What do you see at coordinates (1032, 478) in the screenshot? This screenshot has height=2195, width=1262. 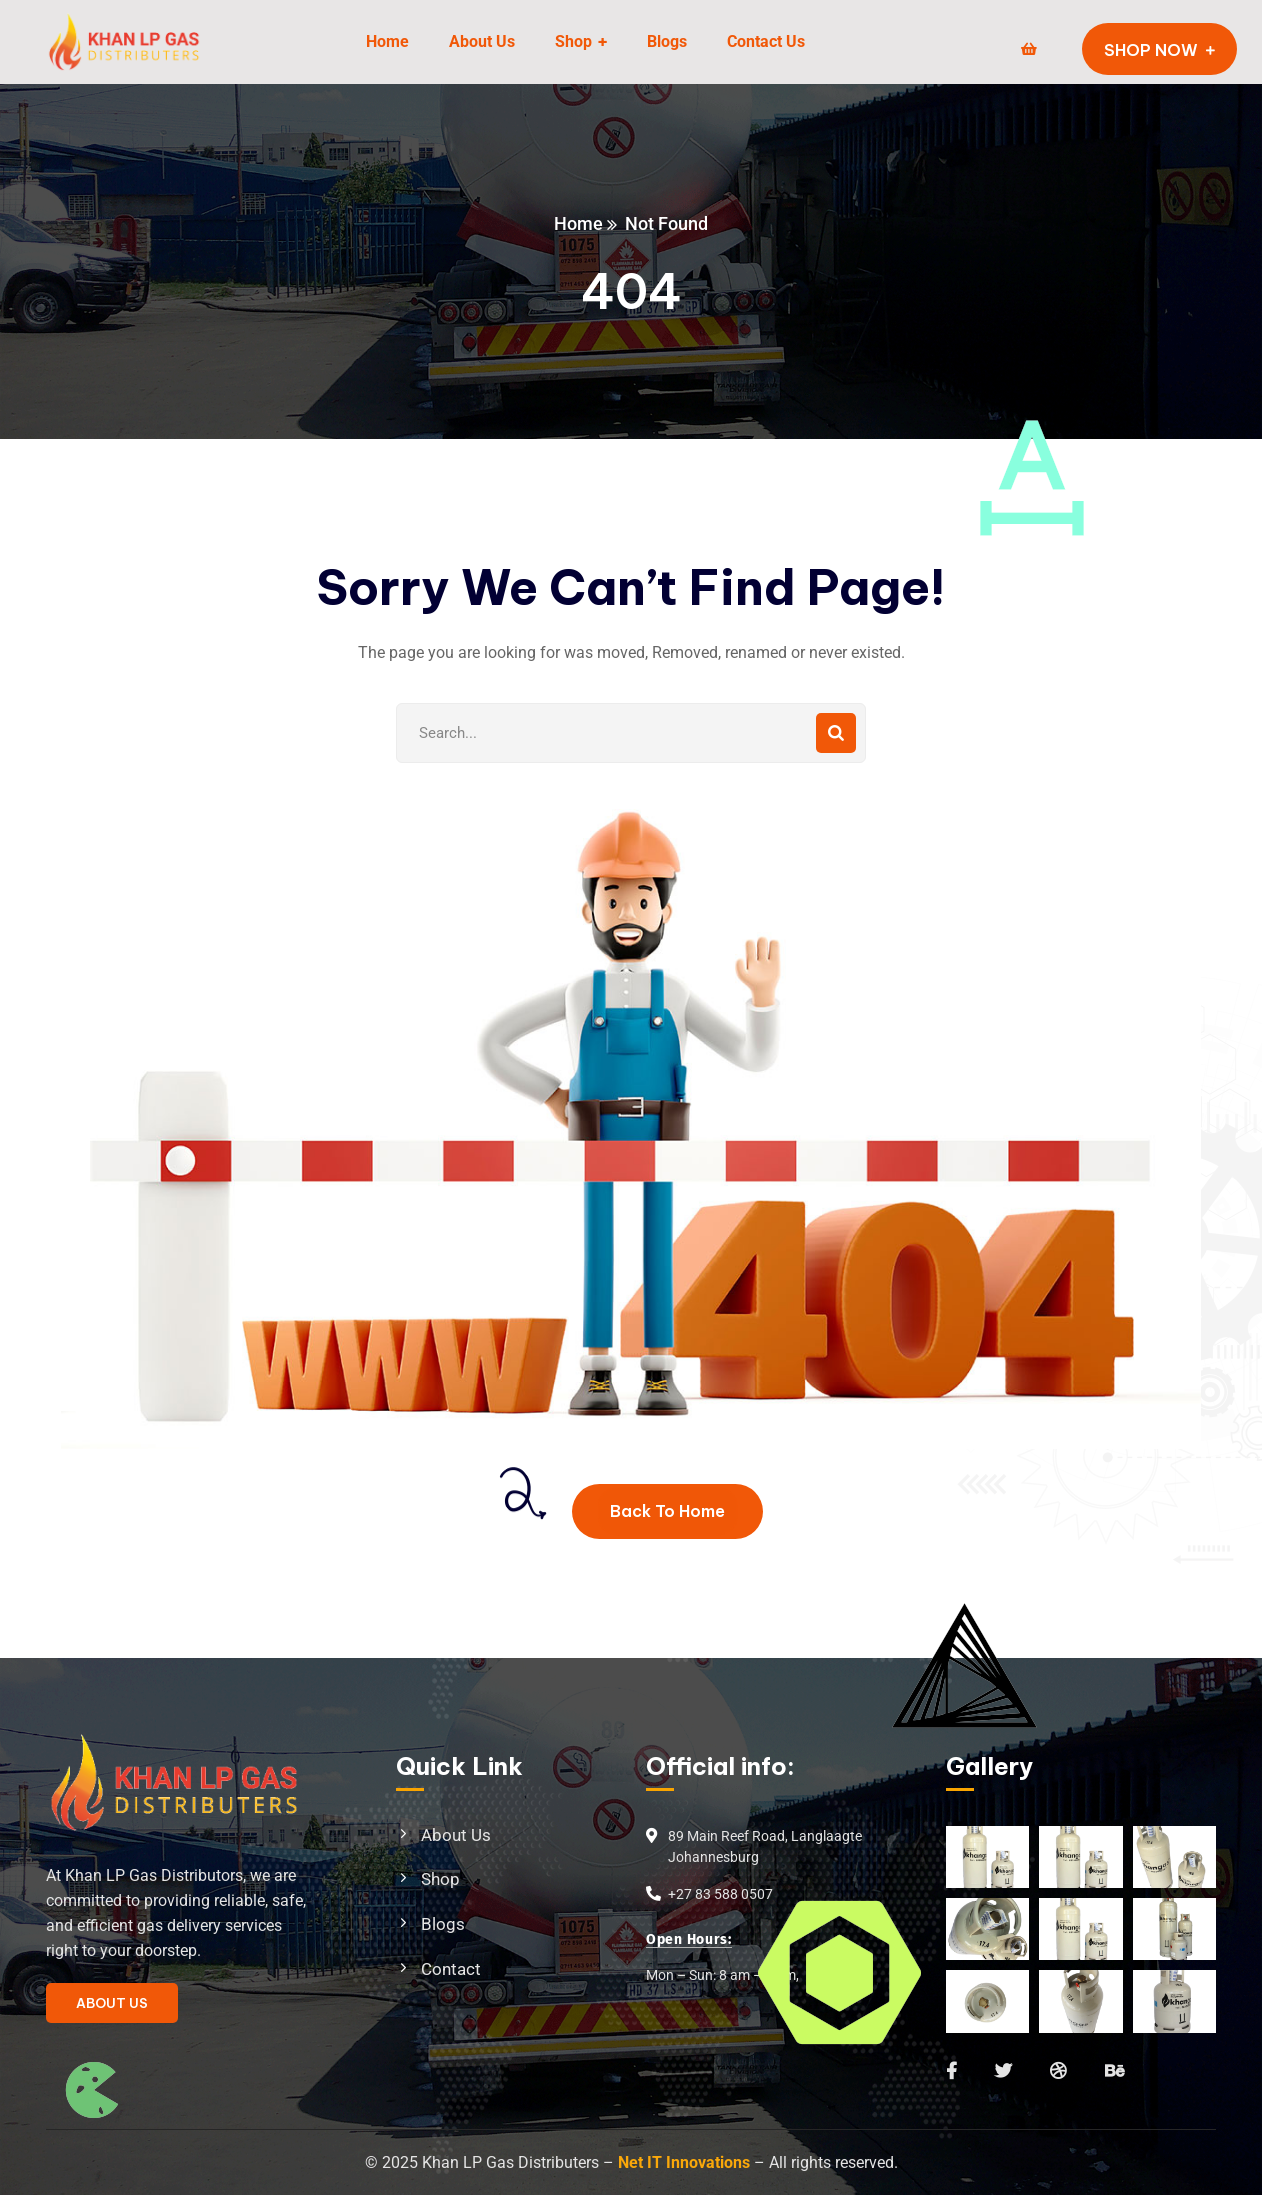 I see `adjust letter spacing in text` at bounding box center [1032, 478].